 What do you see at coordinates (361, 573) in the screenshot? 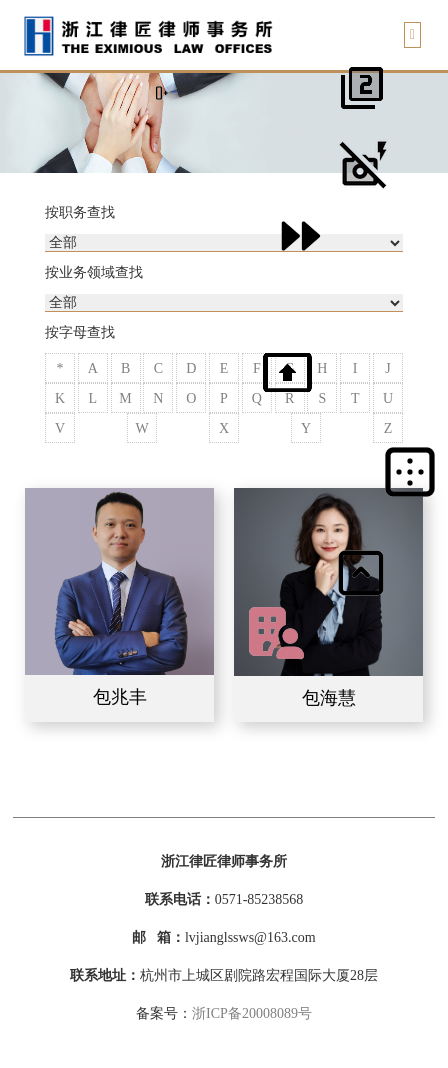
I see `collapse or minimize a section` at bounding box center [361, 573].